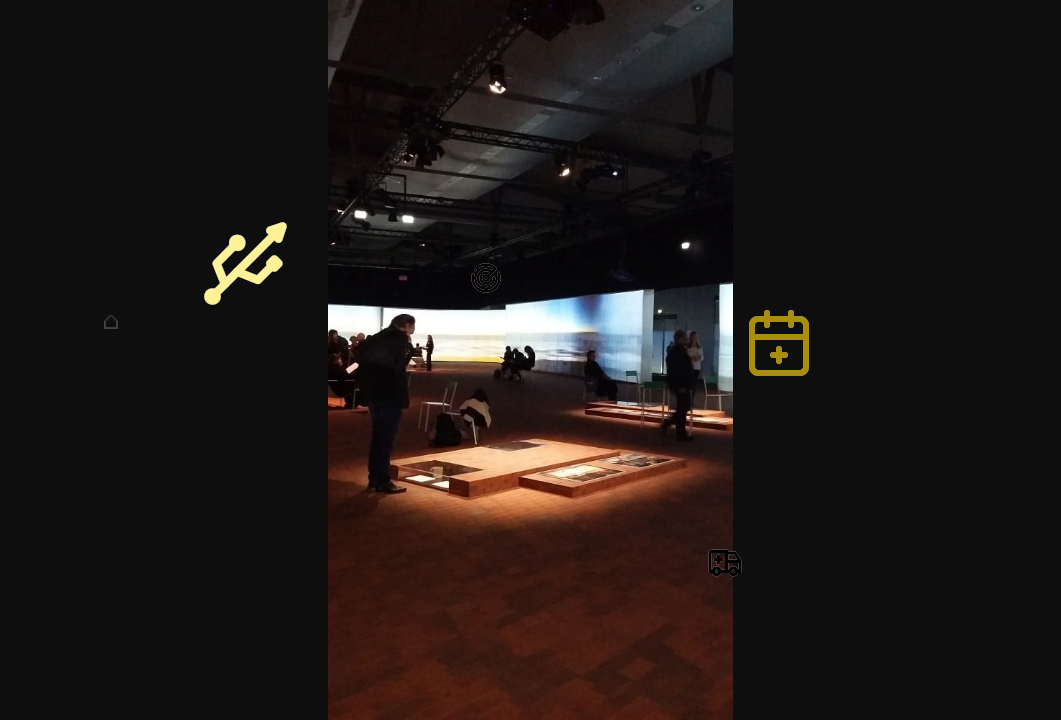 The width and height of the screenshot is (1061, 720). I want to click on request emergency medical services, so click(725, 563).